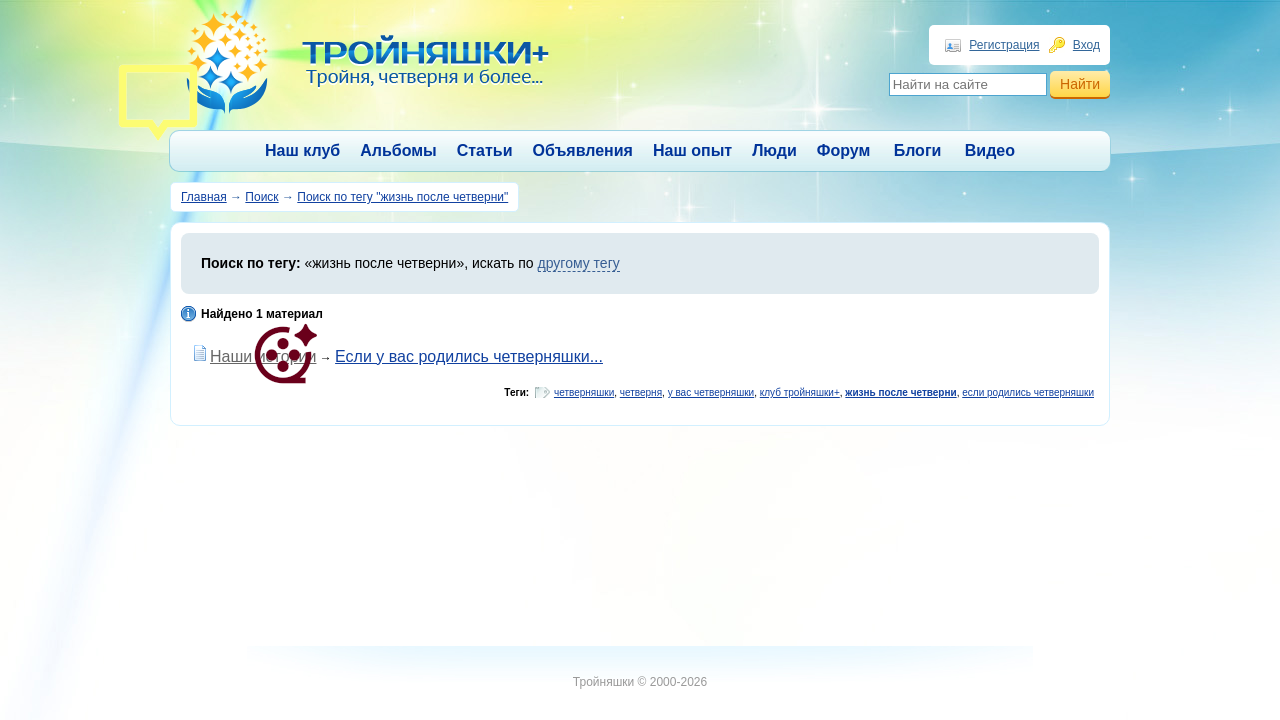 The height and width of the screenshot is (720, 1280). Describe the element at coordinates (158, 100) in the screenshot. I see `open chat or messaging` at that location.